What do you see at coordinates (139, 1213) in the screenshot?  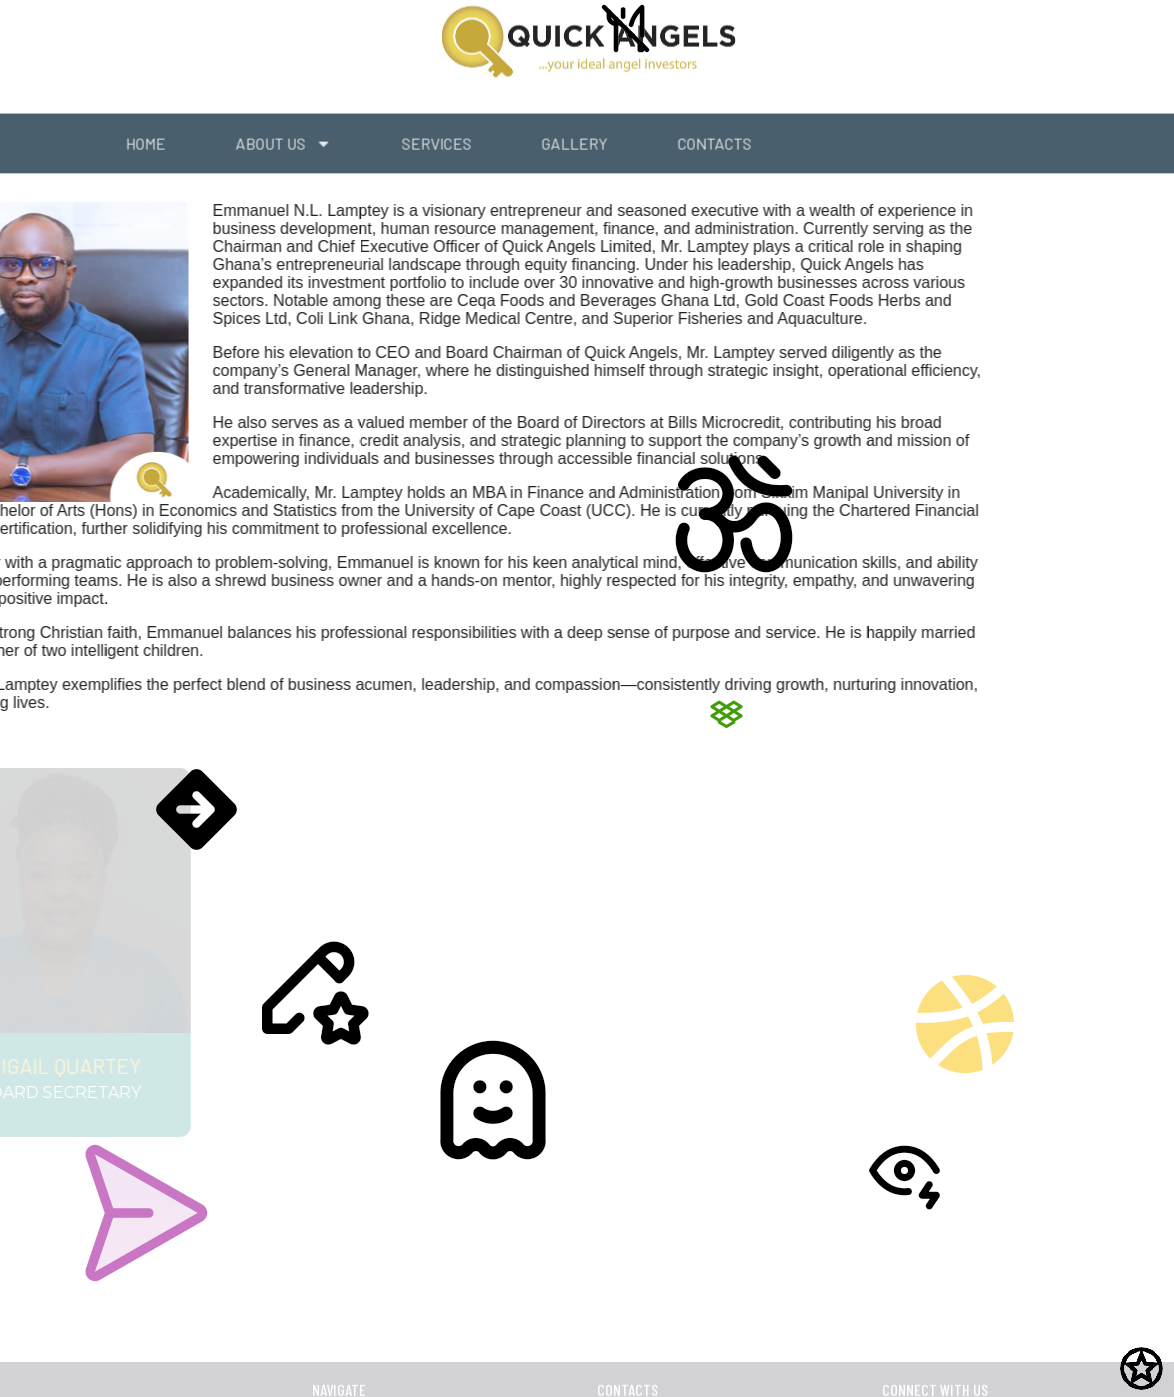 I see `send message` at bounding box center [139, 1213].